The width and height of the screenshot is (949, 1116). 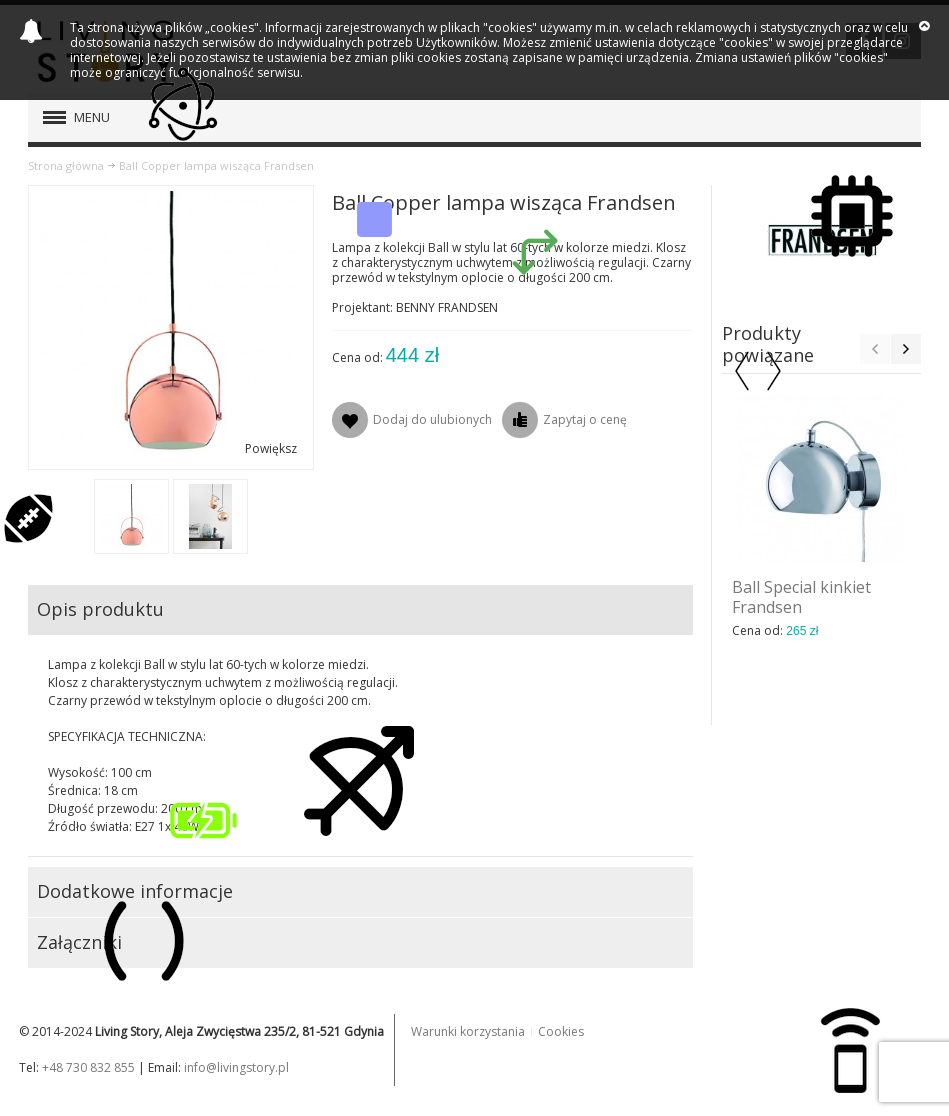 What do you see at coordinates (203, 820) in the screenshot?
I see `indicates device is currently charging` at bounding box center [203, 820].